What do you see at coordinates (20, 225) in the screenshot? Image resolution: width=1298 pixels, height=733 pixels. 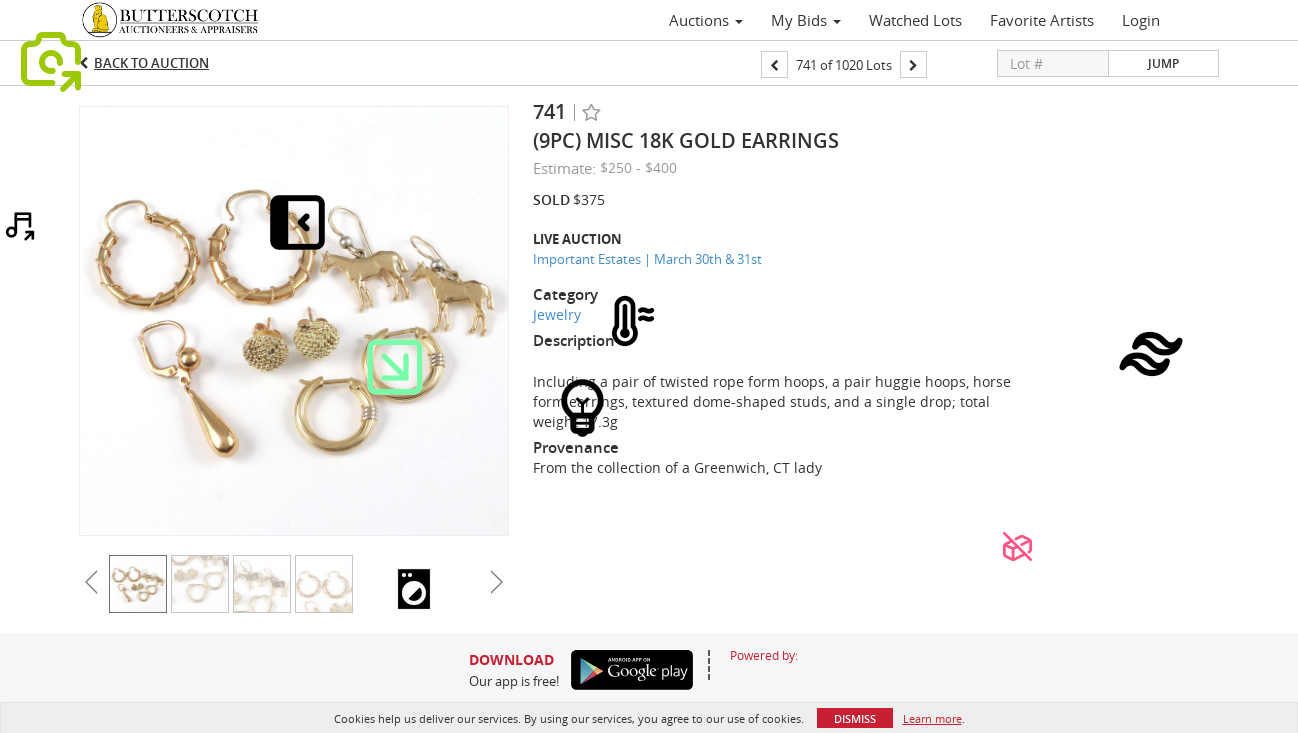 I see `share a song or audio file` at bounding box center [20, 225].